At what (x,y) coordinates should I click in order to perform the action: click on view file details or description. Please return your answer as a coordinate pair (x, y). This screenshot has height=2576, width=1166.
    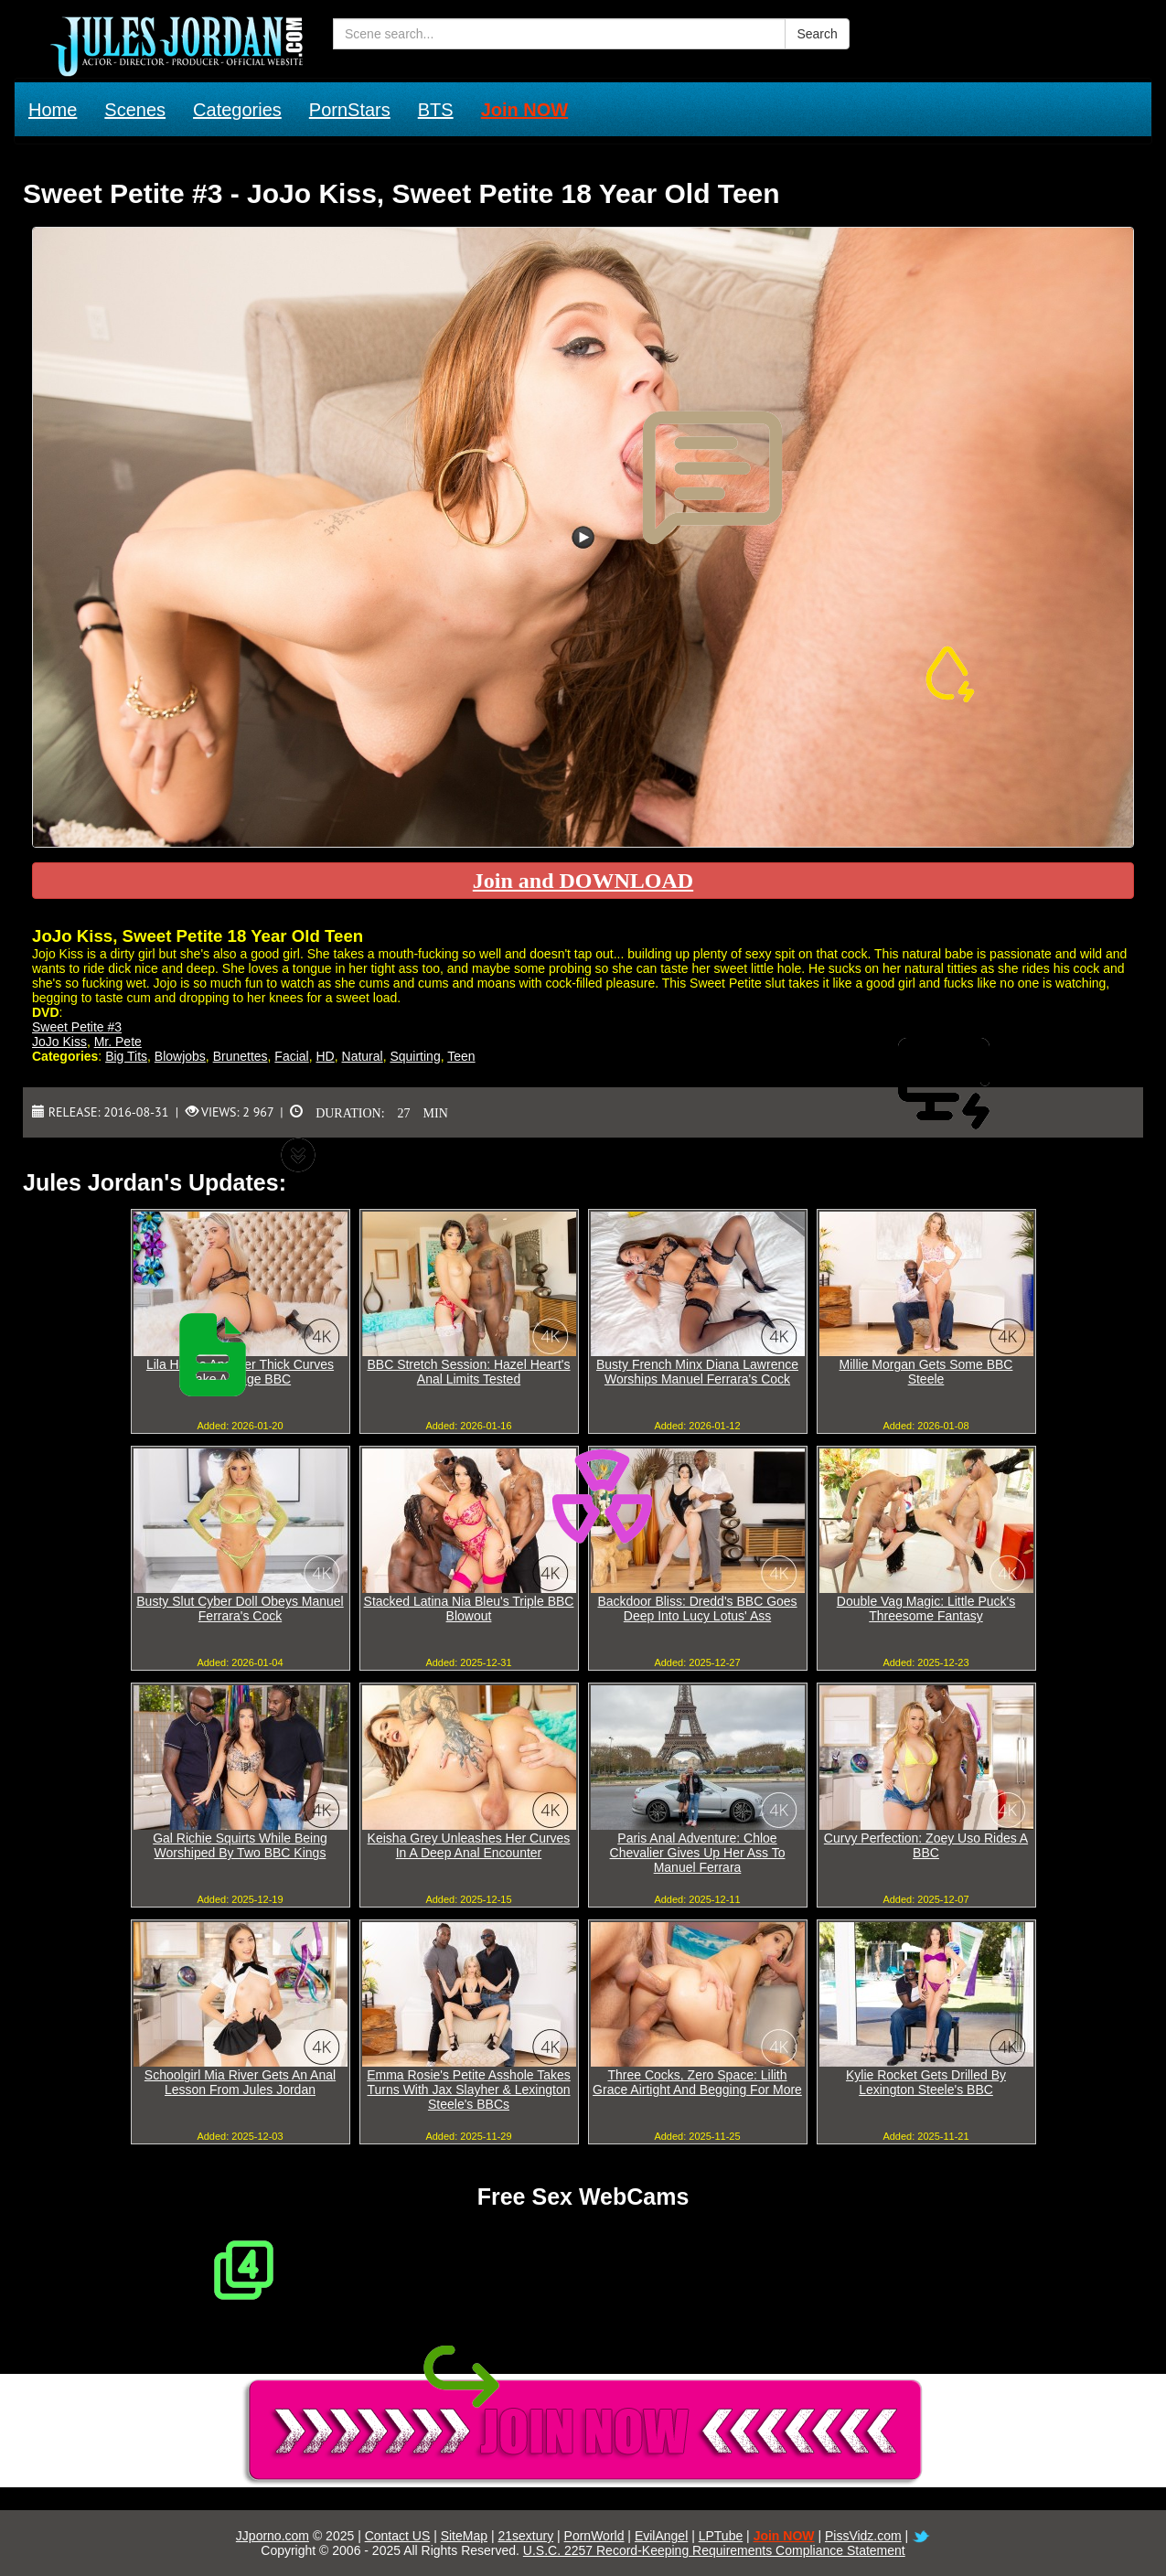
    Looking at the image, I should click on (212, 1354).